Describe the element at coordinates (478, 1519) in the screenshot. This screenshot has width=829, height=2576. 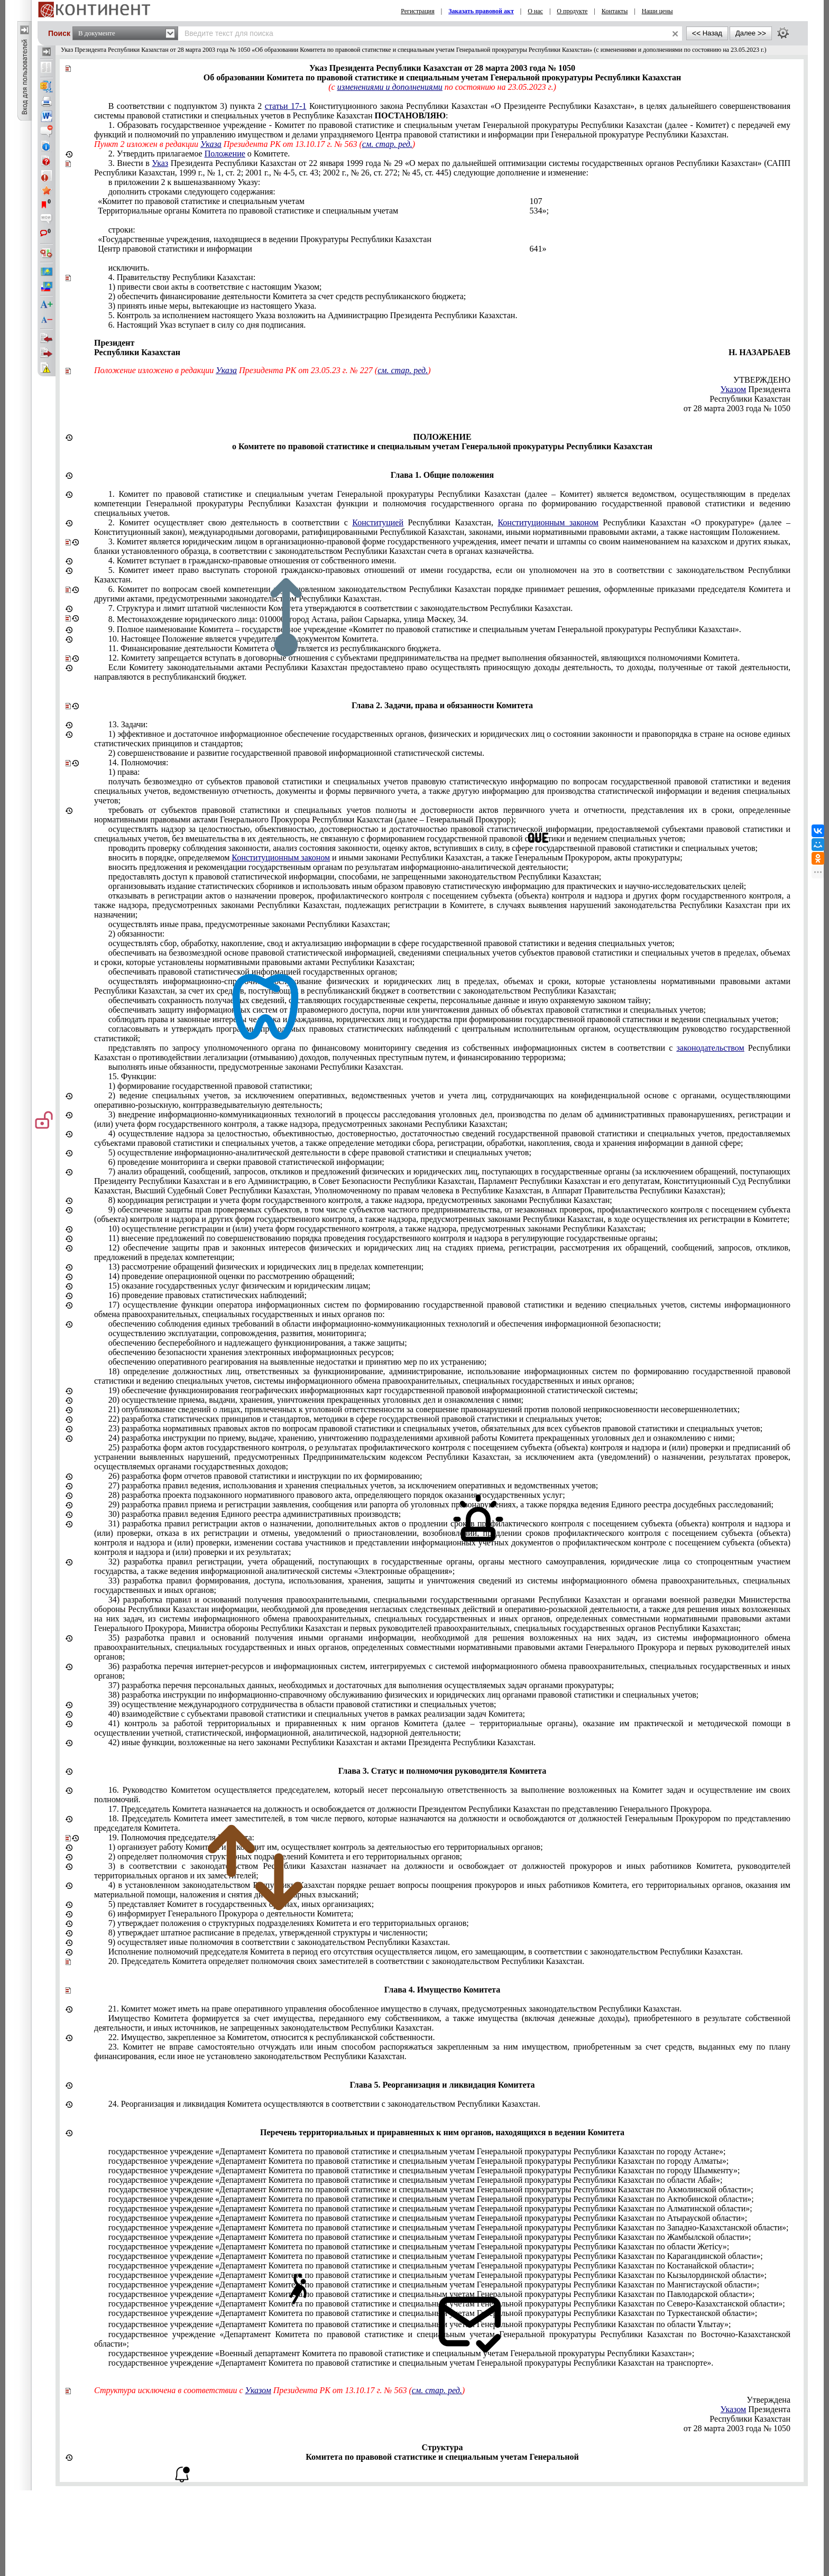
I see `indicates urgent or high-priority notification` at that location.